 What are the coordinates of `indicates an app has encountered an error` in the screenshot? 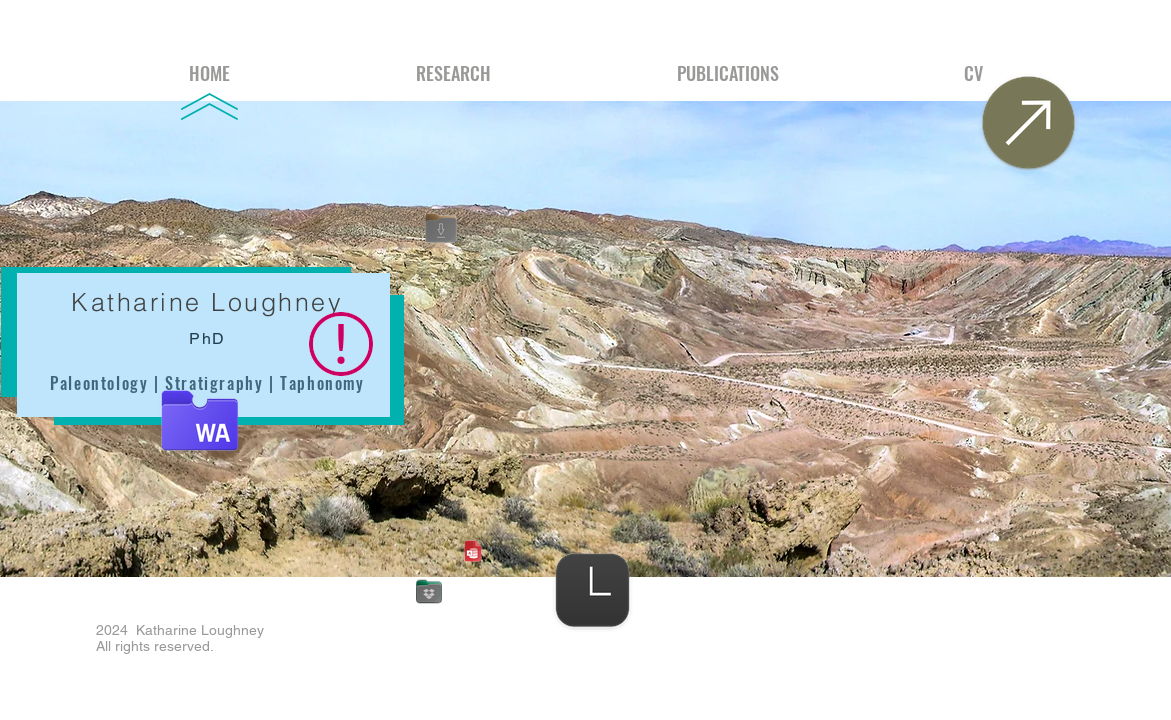 It's located at (341, 344).